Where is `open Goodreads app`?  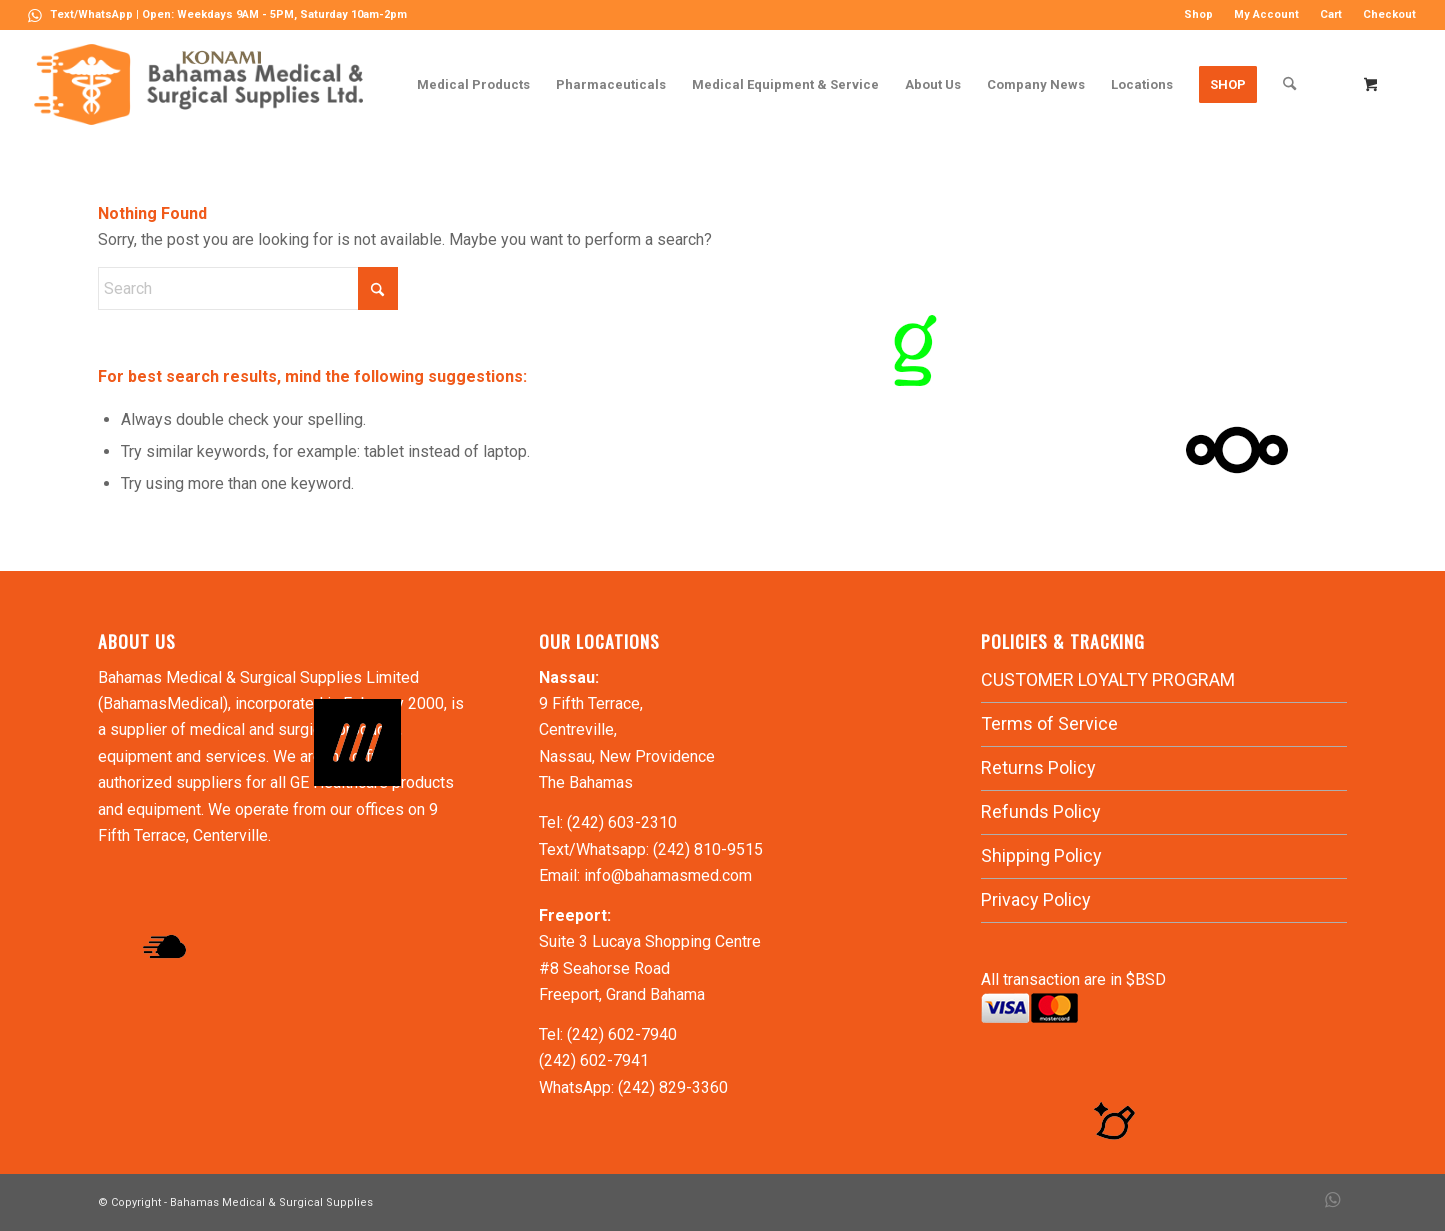 open Goodreads app is located at coordinates (915, 350).